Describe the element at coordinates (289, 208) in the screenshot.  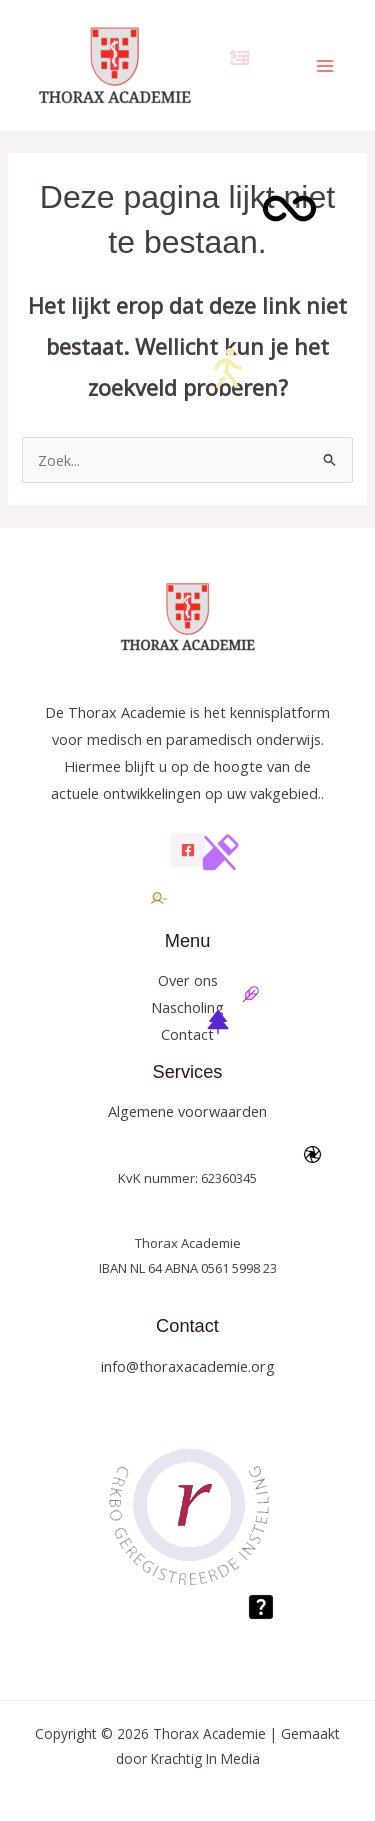
I see `indicates unlimited or infinite content` at that location.